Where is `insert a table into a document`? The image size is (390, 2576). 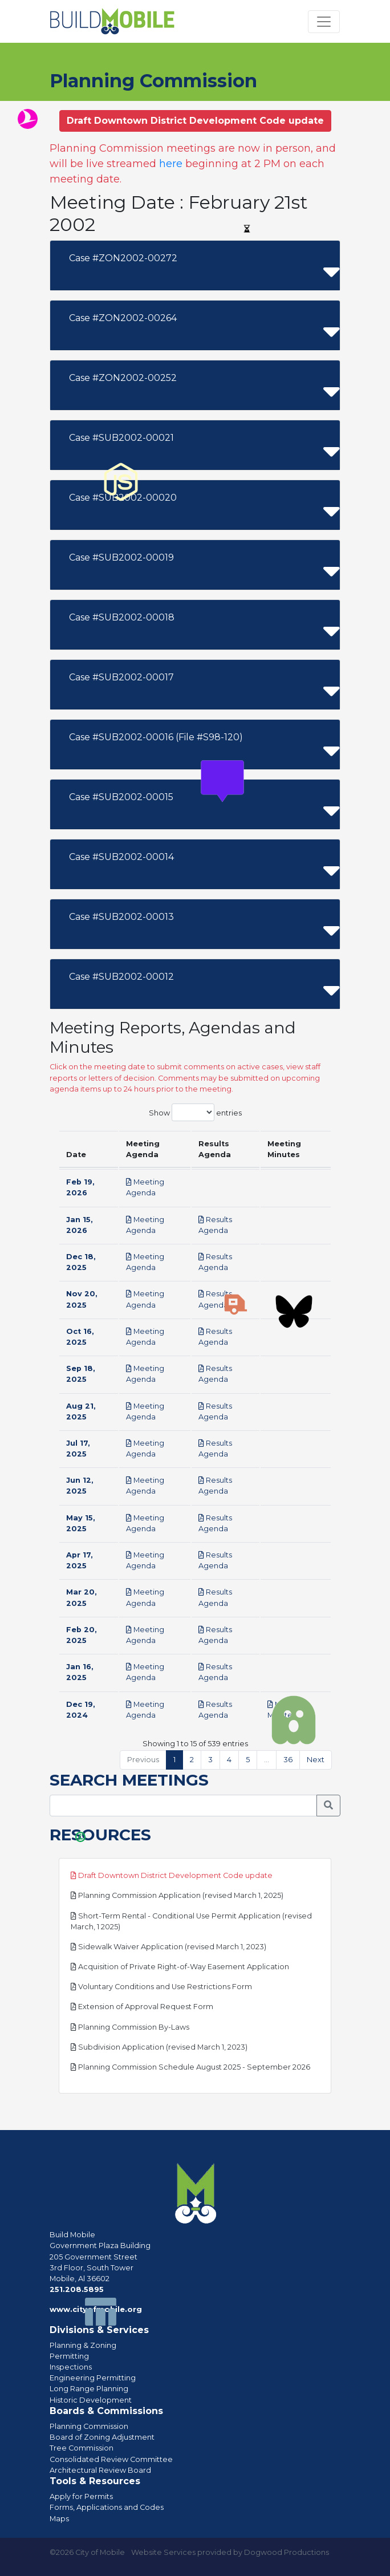
insert a table into a document is located at coordinates (100, 2311).